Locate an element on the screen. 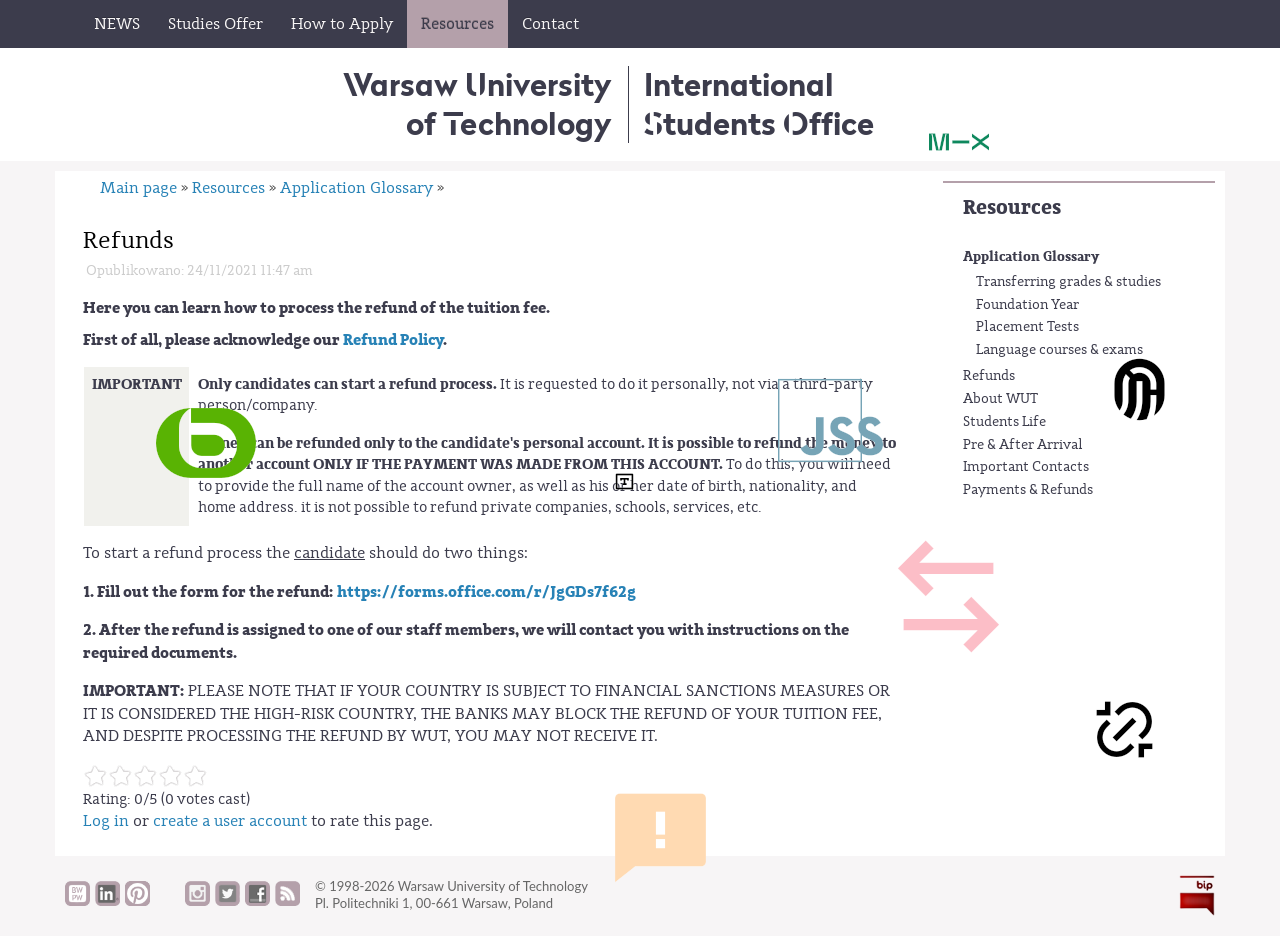 The width and height of the screenshot is (1280, 936). insert a text snippet or template is located at coordinates (624, 481).